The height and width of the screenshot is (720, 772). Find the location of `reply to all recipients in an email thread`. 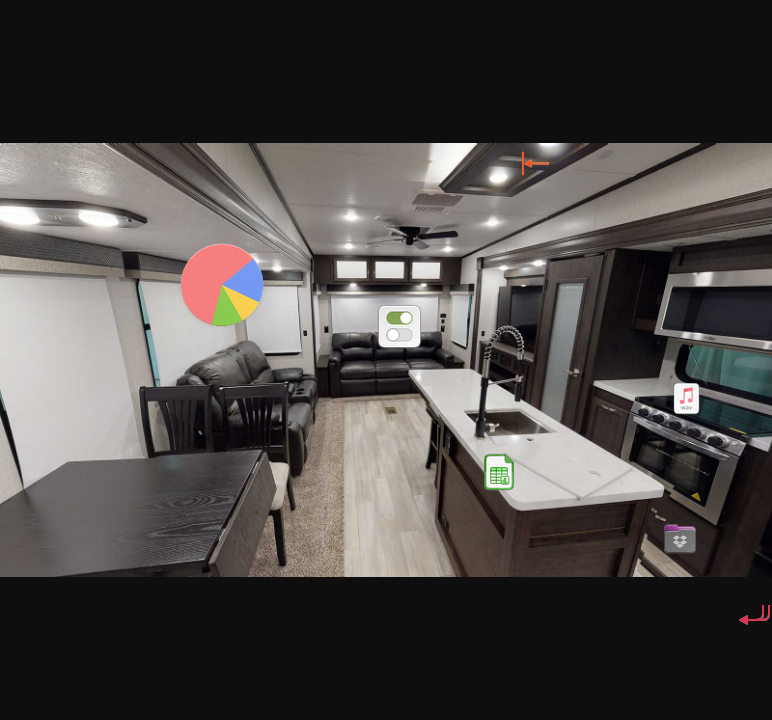

reply to all recipients in an email thread is located at coordinates (754, 613).